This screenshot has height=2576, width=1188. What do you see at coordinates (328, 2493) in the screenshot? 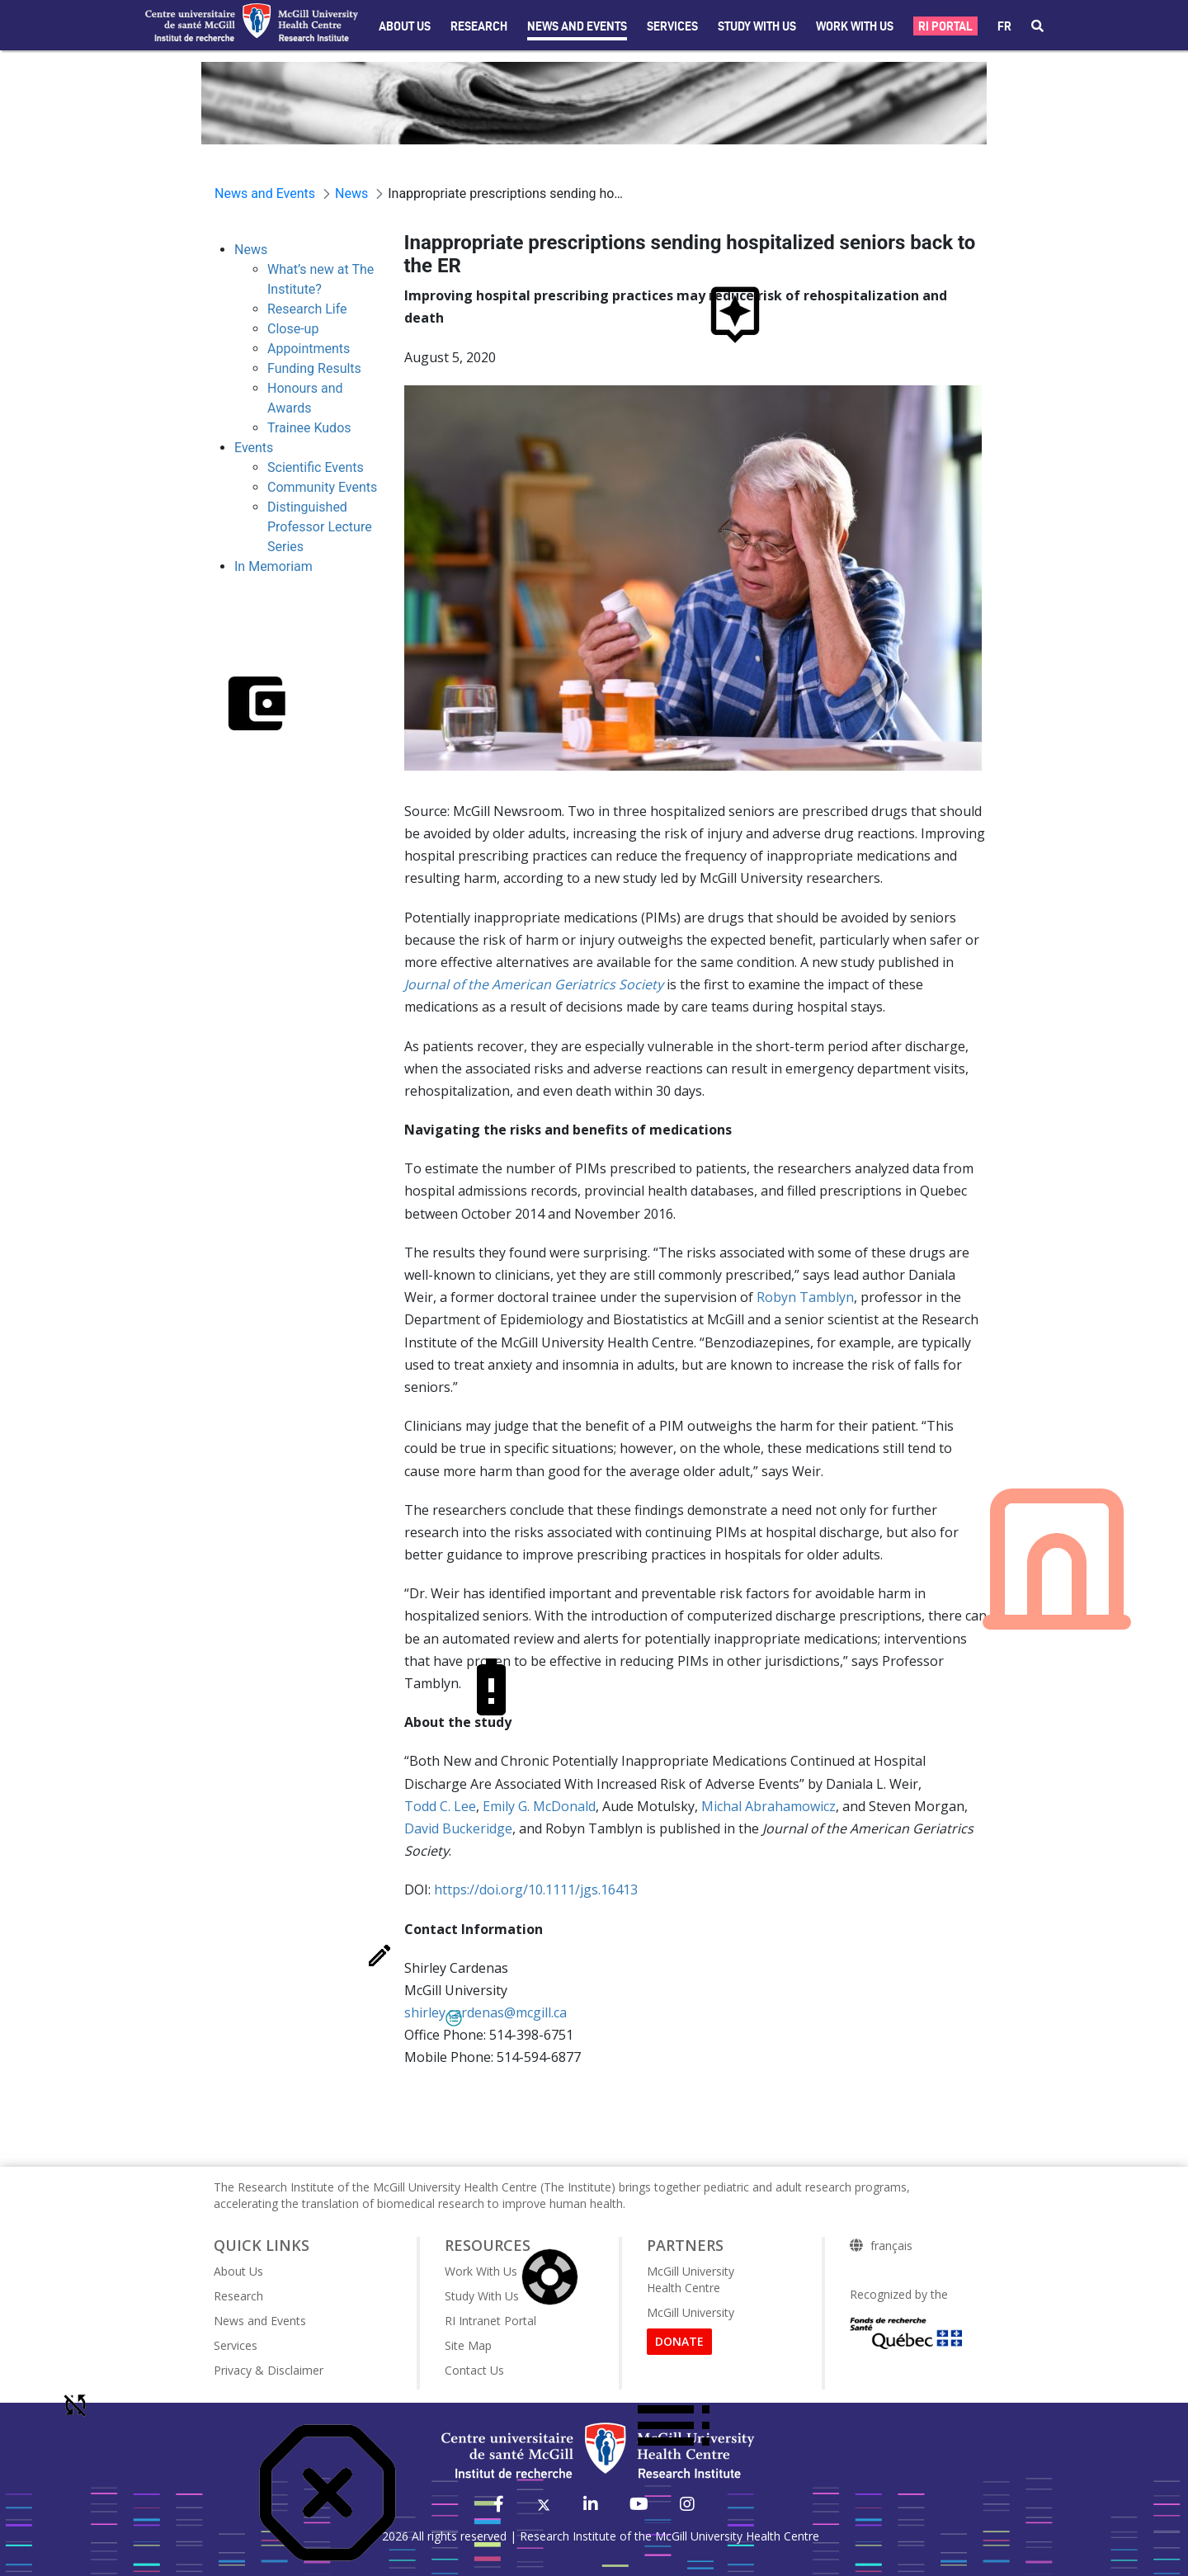
I see `stop or cancel an action` at bounding box center [328, 2493].